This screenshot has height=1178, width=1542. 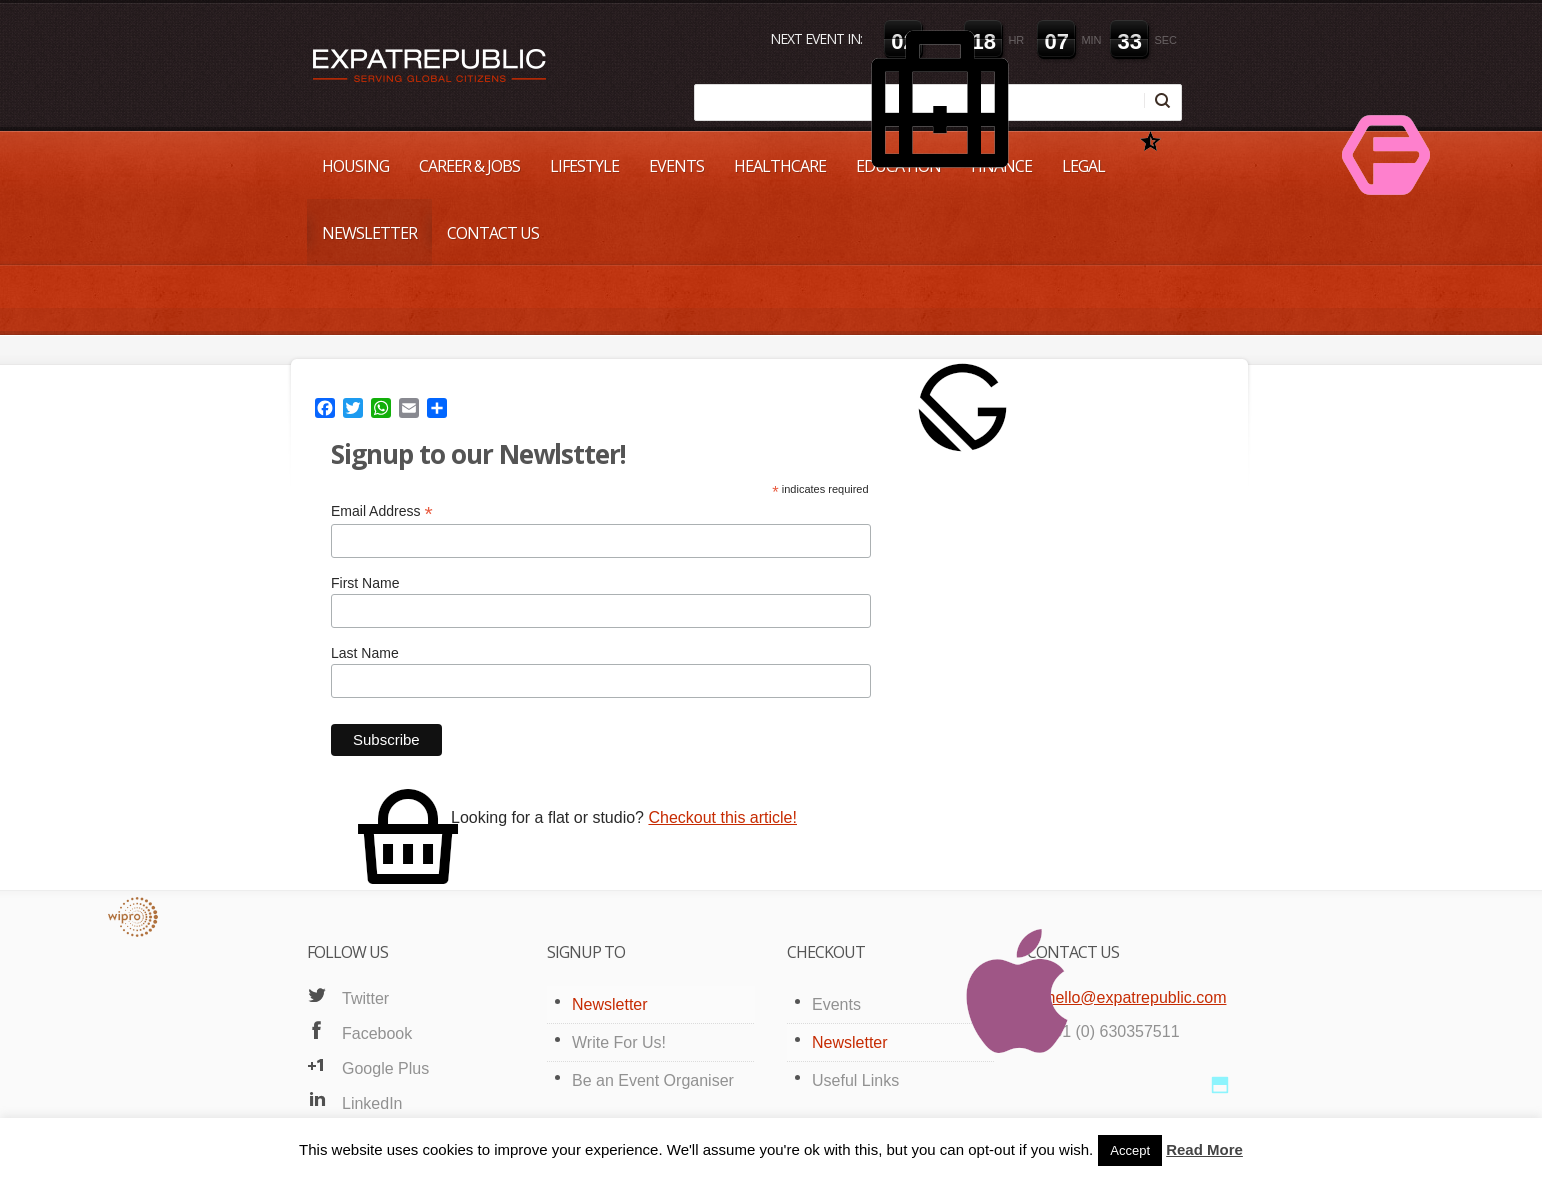 What do you see at coordinates (940, 106) in the screenshot?
I see `access work or business documents` at bounding box center [940, 106].